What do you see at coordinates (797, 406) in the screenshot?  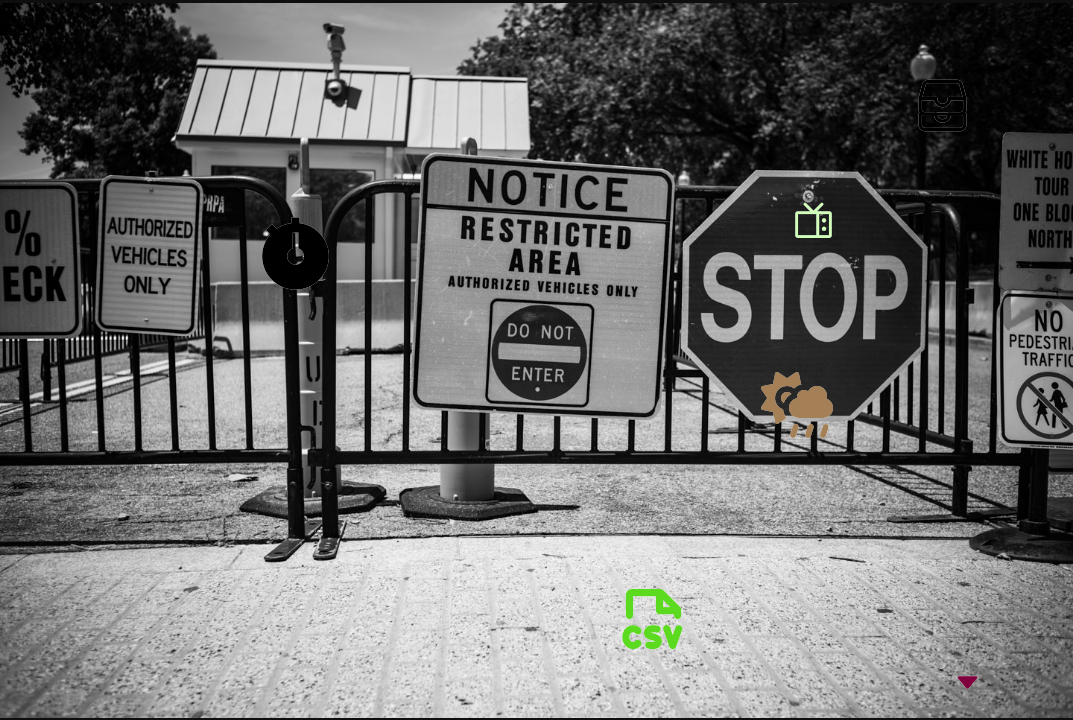 I see `current weather conditions with mixed sun and rain` at bounding box center [797, 406].